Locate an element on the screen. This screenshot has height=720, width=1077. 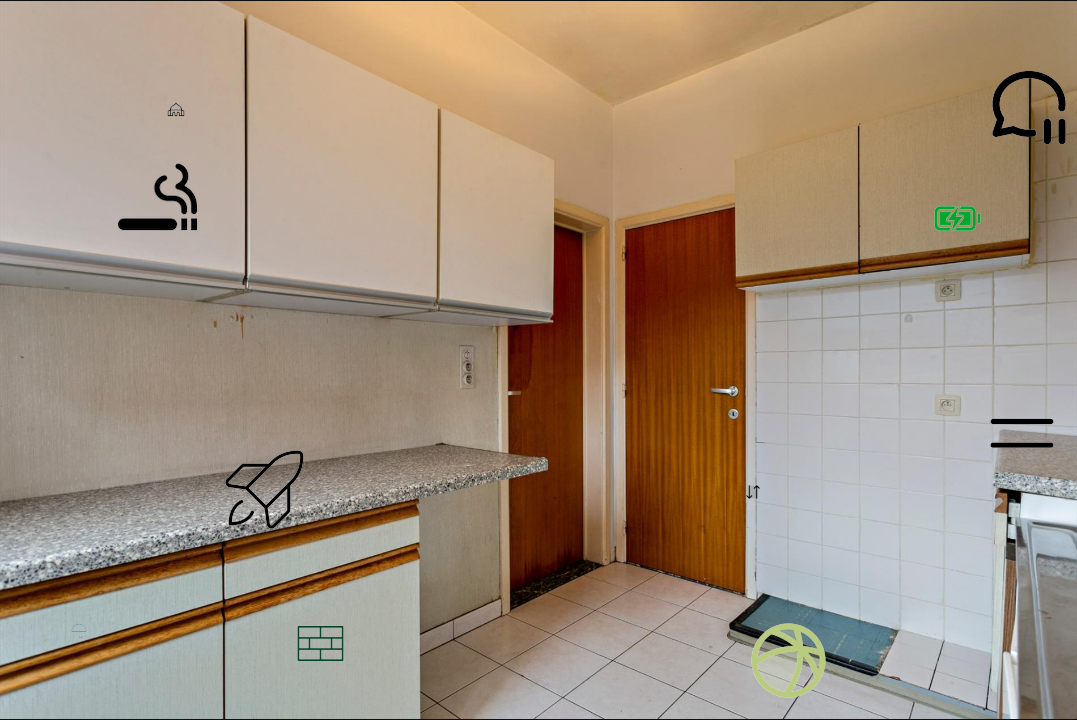
indicates a mosque or islamic place of worship nearby is located at coordinates (176, 110).